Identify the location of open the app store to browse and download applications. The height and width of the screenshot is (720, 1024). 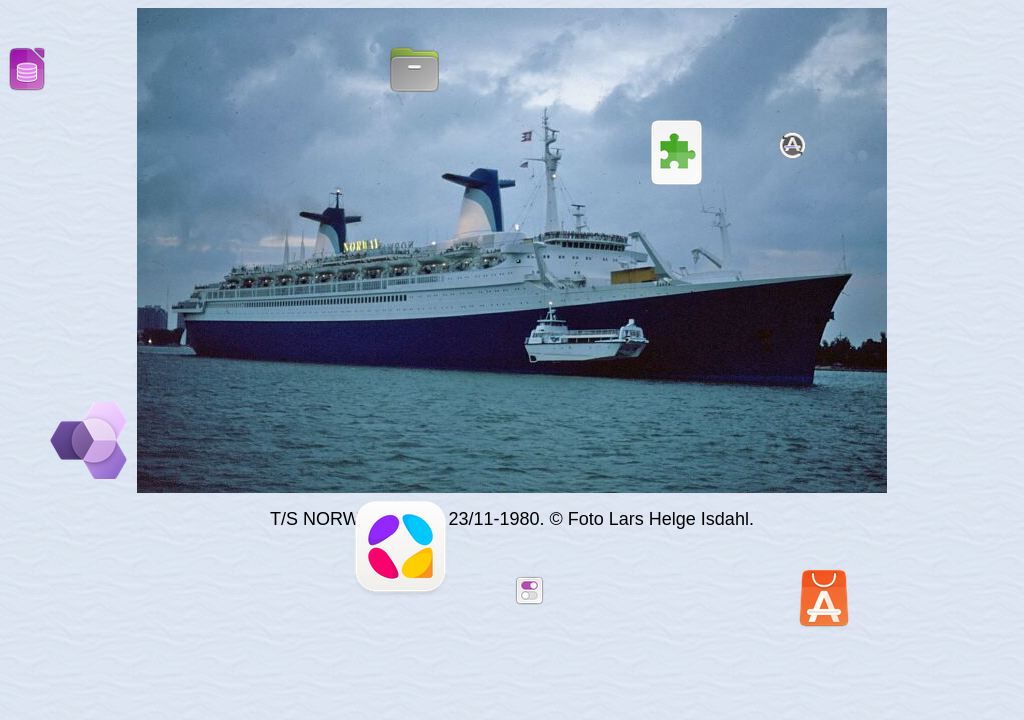
(824, 598).